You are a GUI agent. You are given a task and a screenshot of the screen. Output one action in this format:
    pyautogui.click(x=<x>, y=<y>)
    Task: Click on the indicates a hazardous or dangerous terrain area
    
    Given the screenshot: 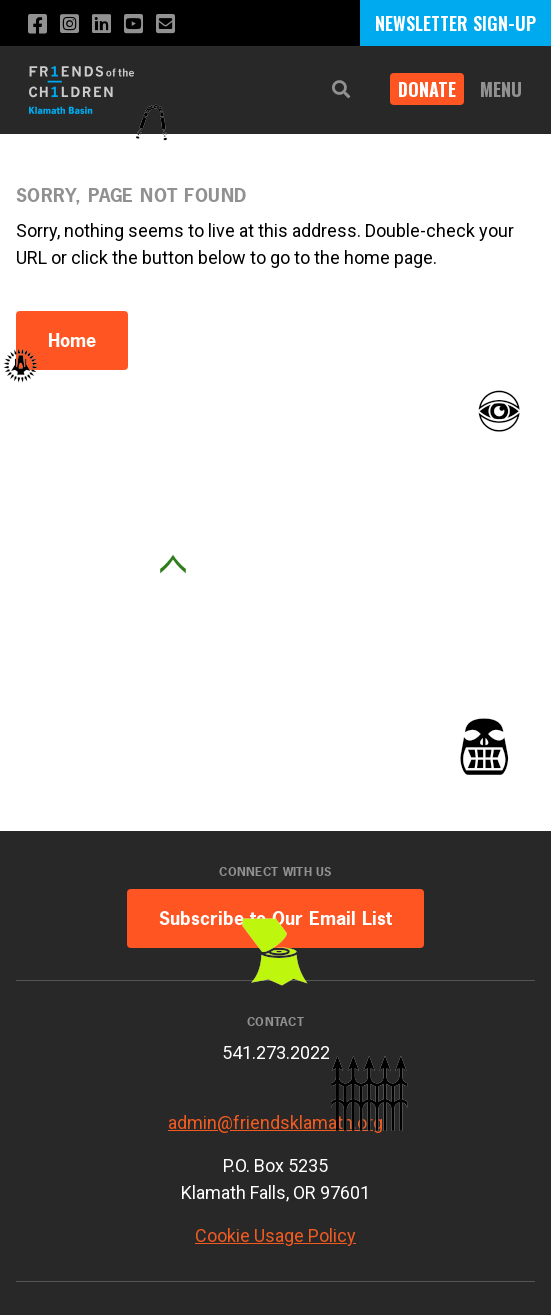 What is the action you would take?
    pyautogui.click(x=20, y=365)
    